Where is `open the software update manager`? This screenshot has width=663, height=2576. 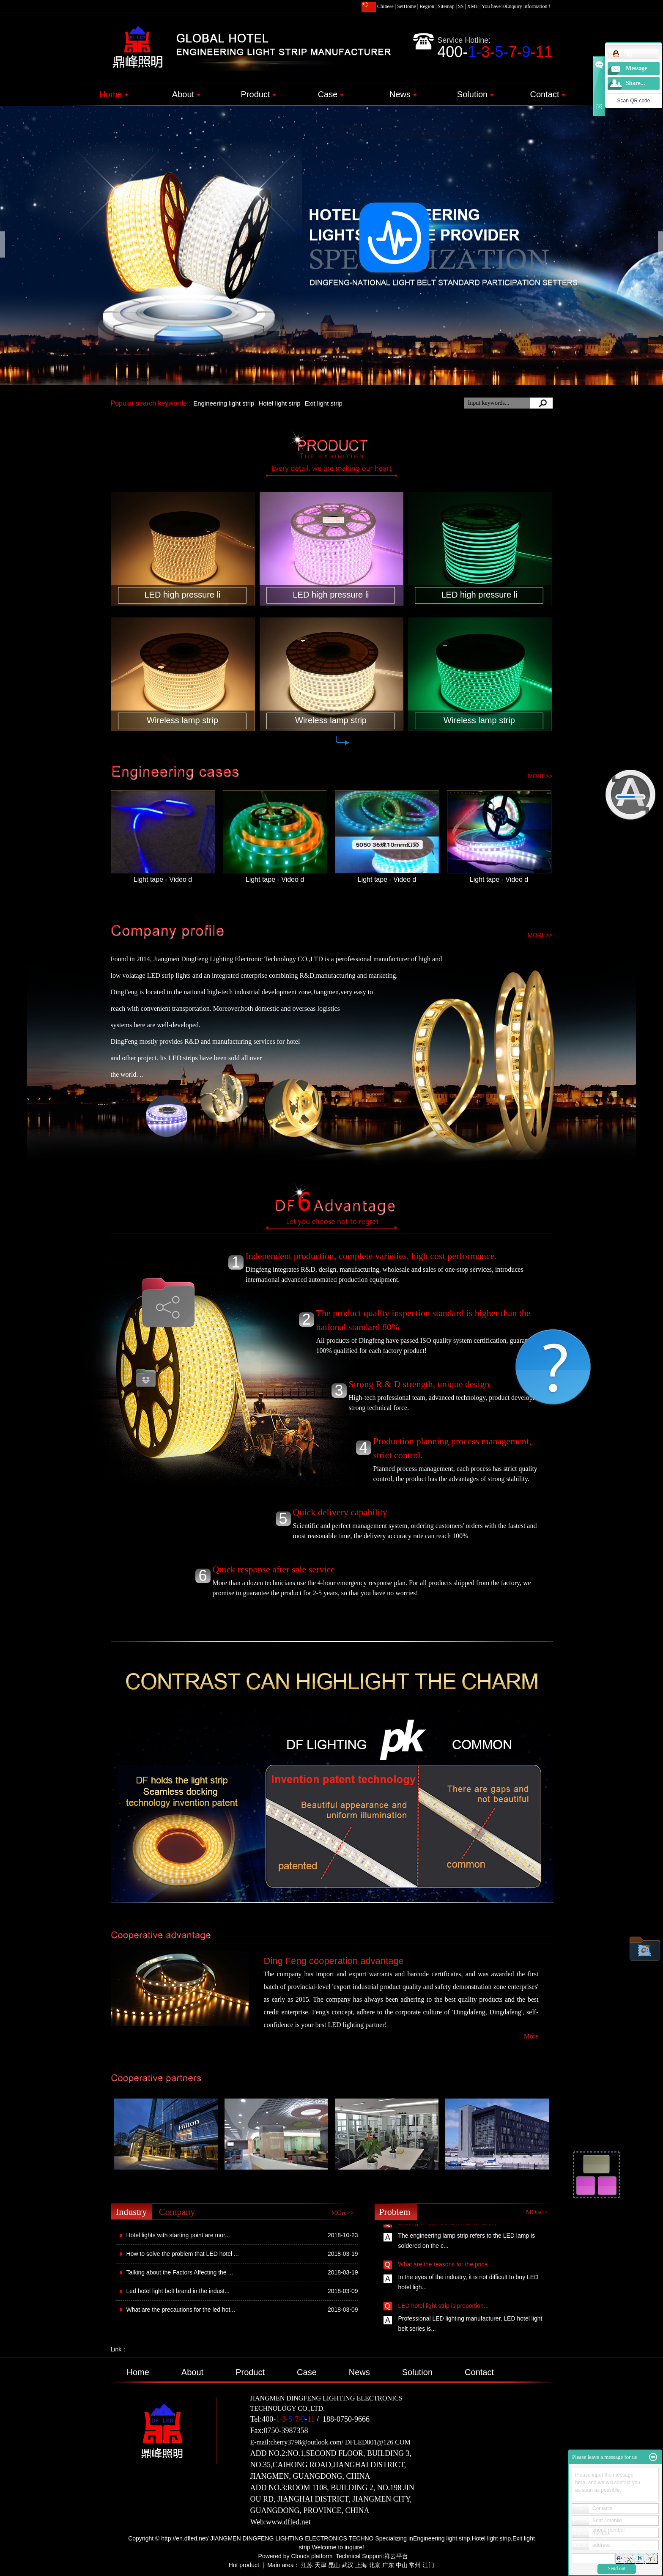
open the software update manager is located at coordinates (630, 795).